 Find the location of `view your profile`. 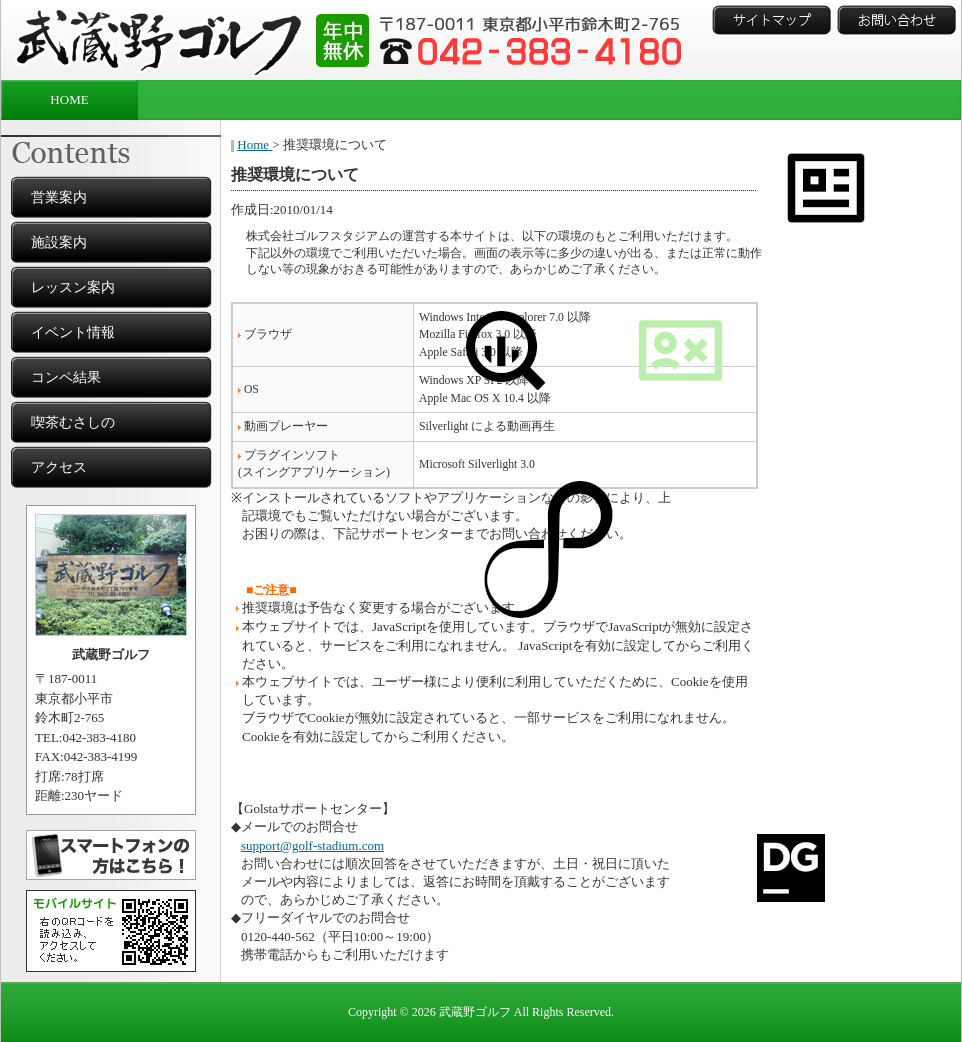

view your profile is located at coordinates (826, 188).